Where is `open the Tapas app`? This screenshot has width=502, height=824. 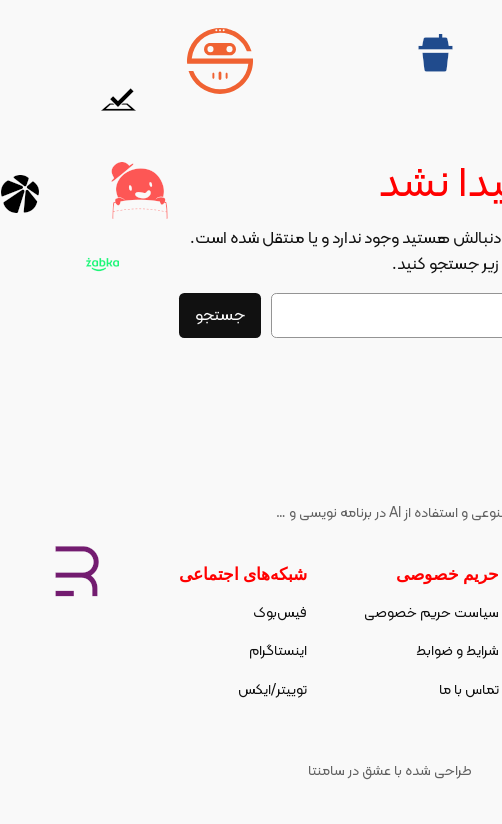
open the Tapas app is located at coordinates (139, 190).